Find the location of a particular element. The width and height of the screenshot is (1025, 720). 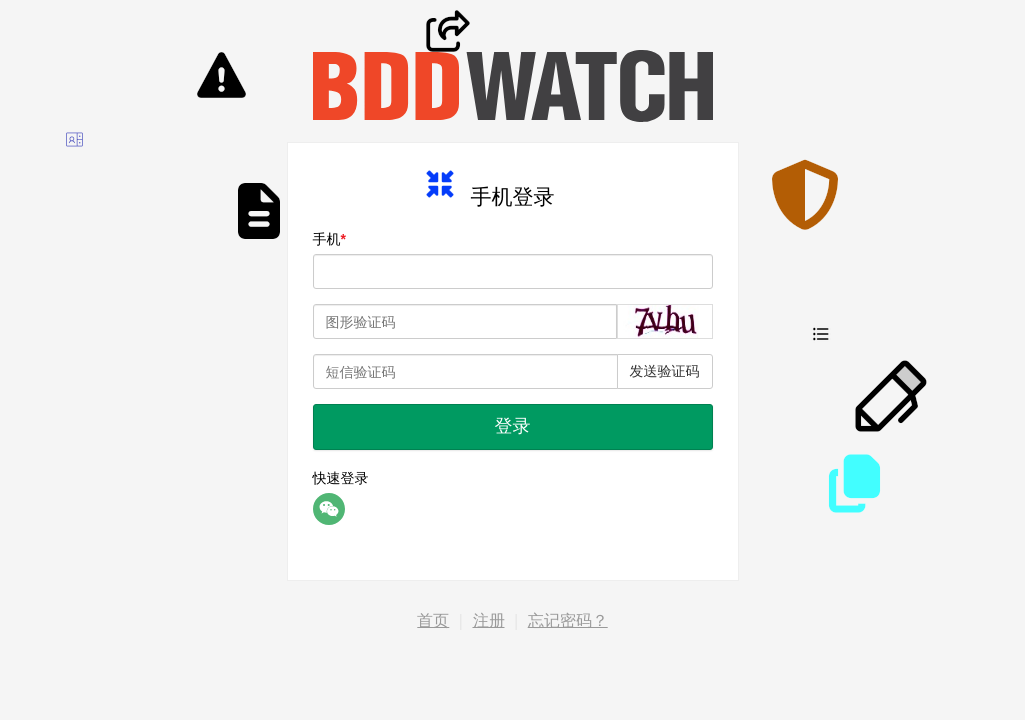

copy to clipboard is located at coordinates (854, 483).